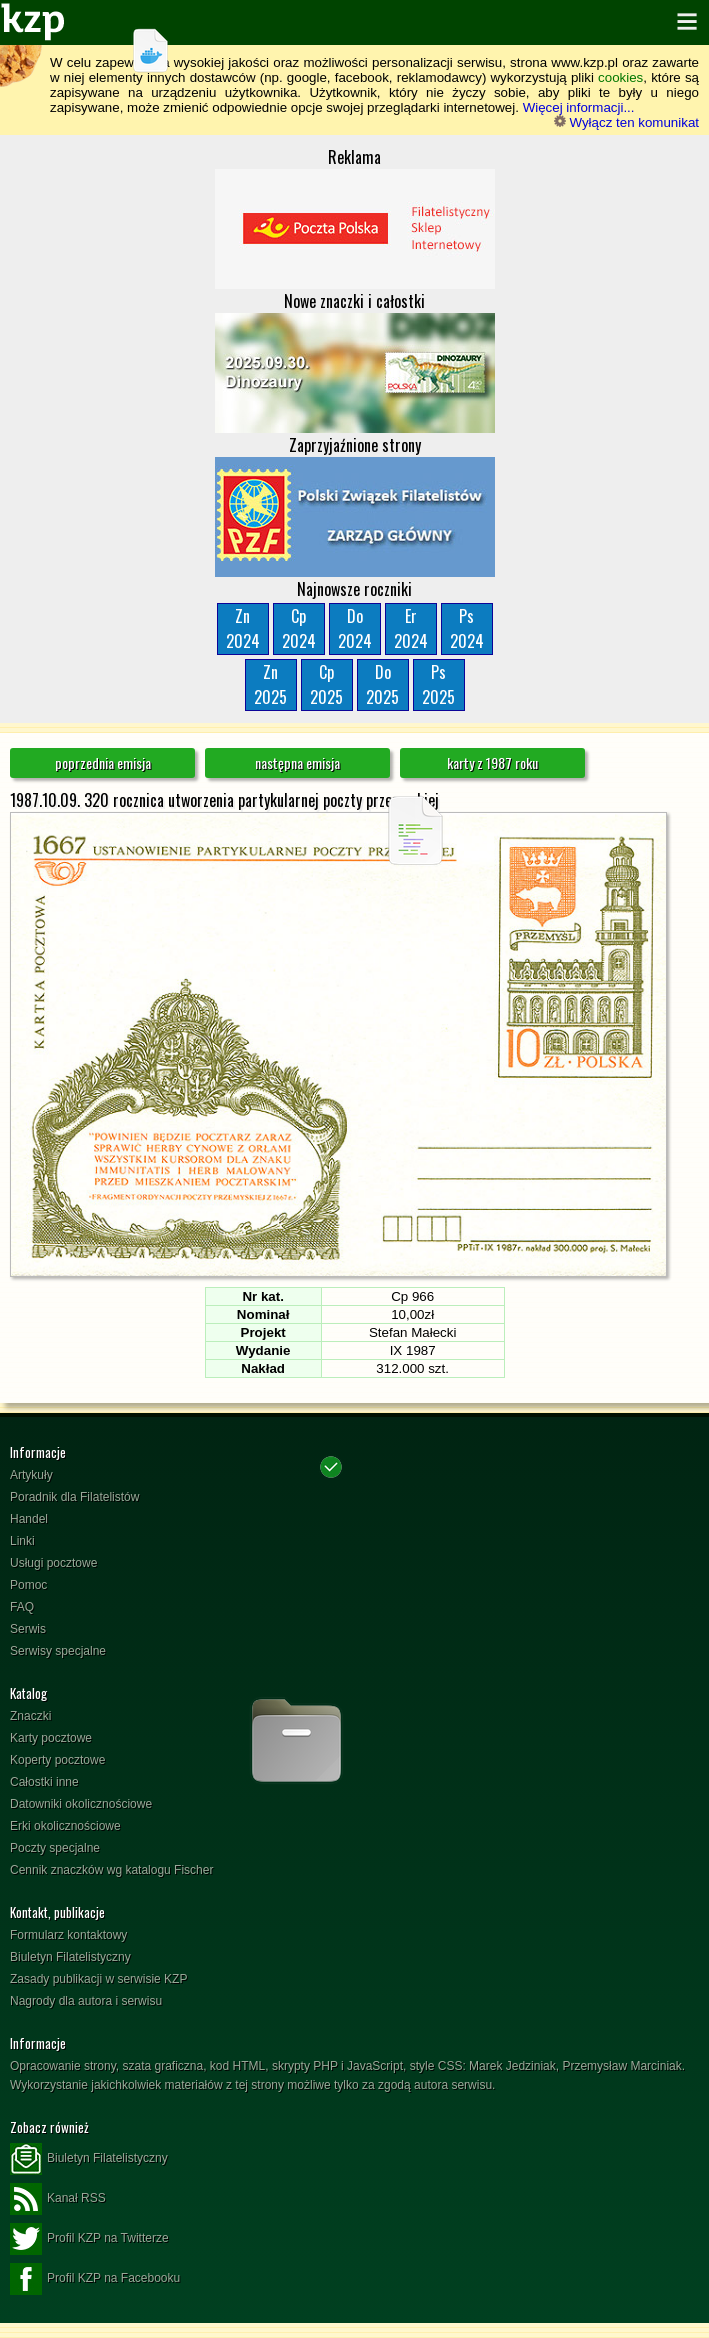 The height and width of the screenshot is (2338, 709). Describe the element at coordinates (331, 1467) in the screenshot. I see `indicates file has been successfully synced and shared` at that location.